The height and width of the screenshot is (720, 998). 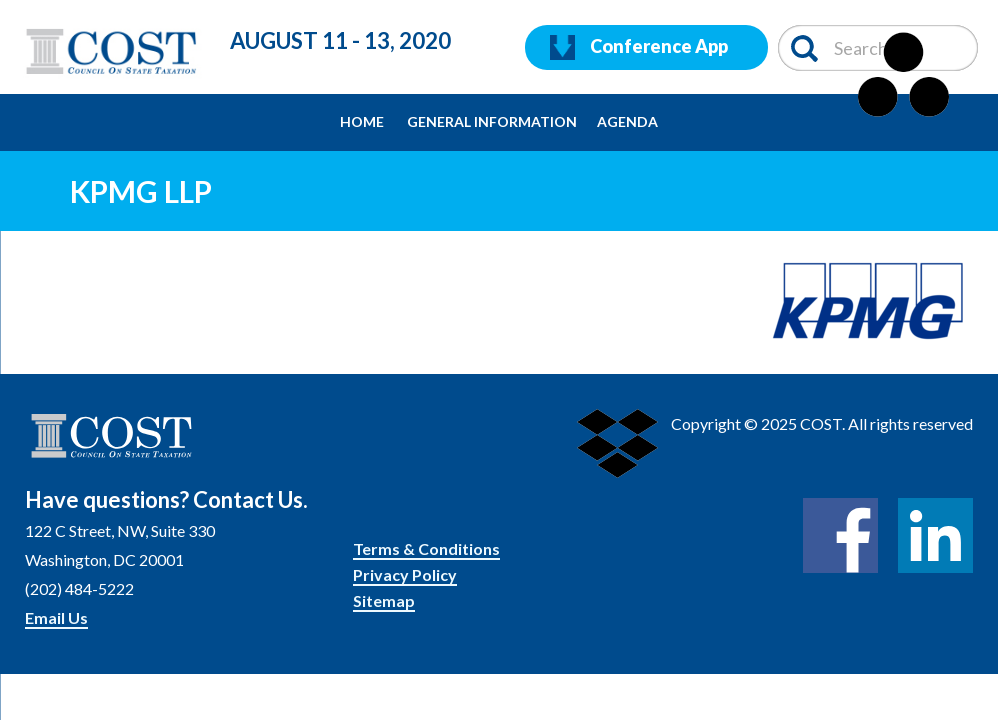 What do you see at coordinates (617, 443) in the screenshot?
I see `open Dropbox cloud storage` at bounding box center [617, 443].